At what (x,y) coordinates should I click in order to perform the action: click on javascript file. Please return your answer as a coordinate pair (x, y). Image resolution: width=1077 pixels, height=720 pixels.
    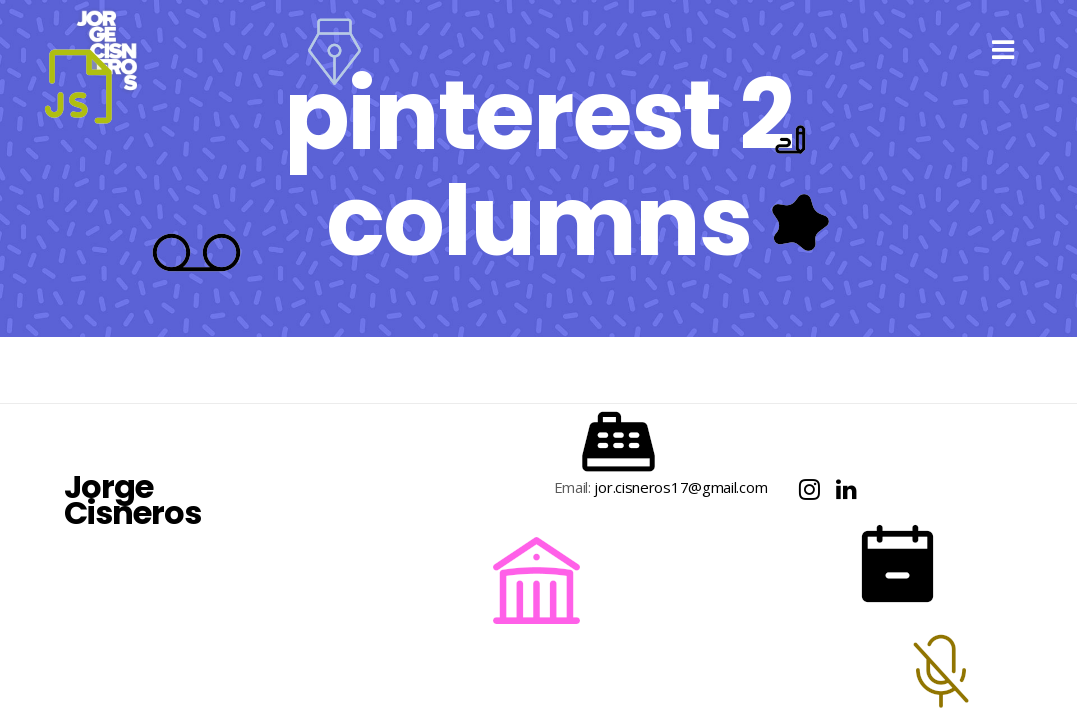
    Looking at the image, I should click on (80, 86).